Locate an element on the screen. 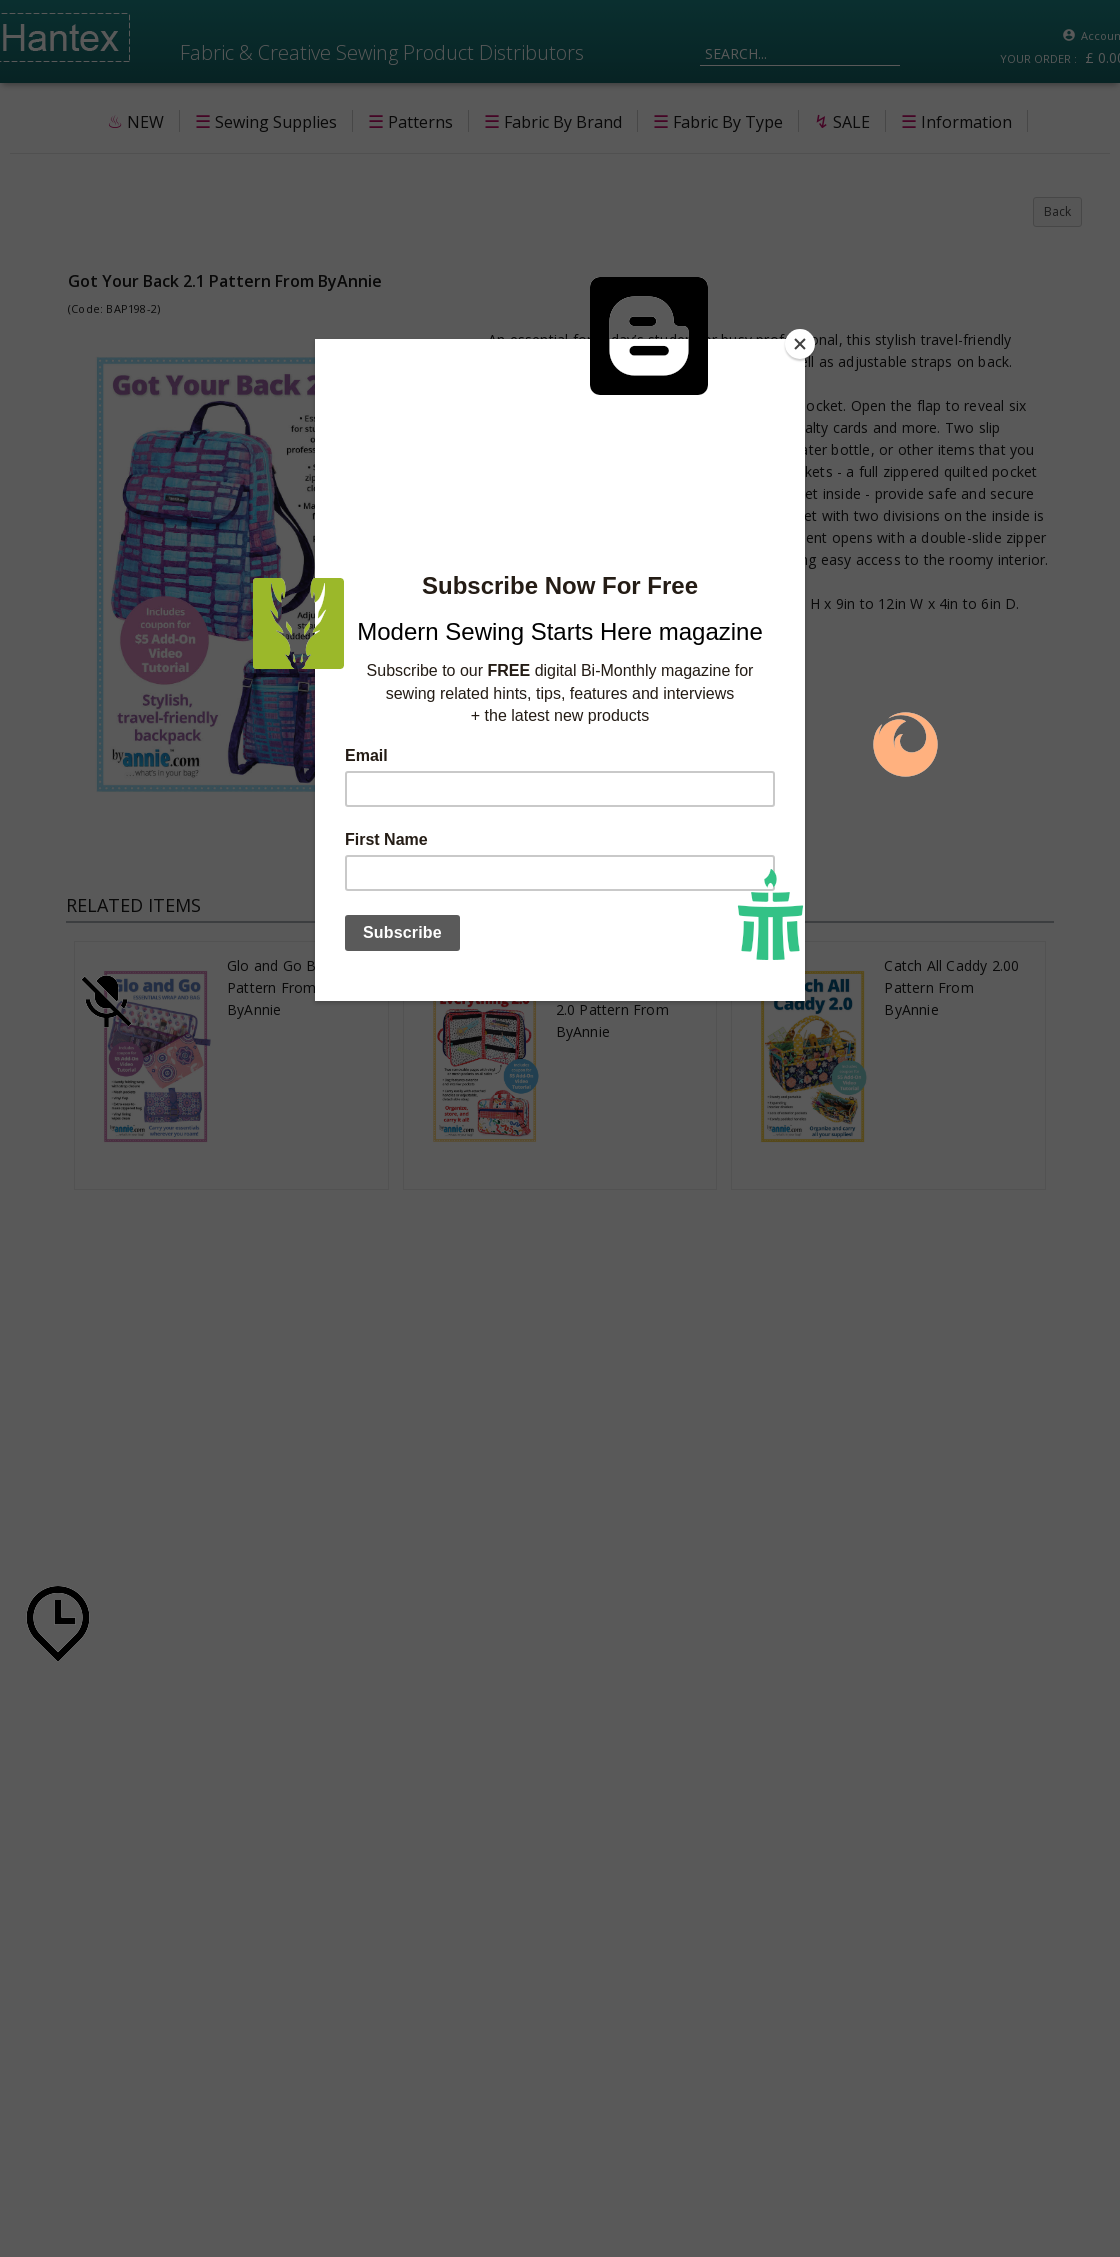 This screenshot has height=2257, width=1120. visit Red Candle Games website or store page is located at coordinates (770, 914).